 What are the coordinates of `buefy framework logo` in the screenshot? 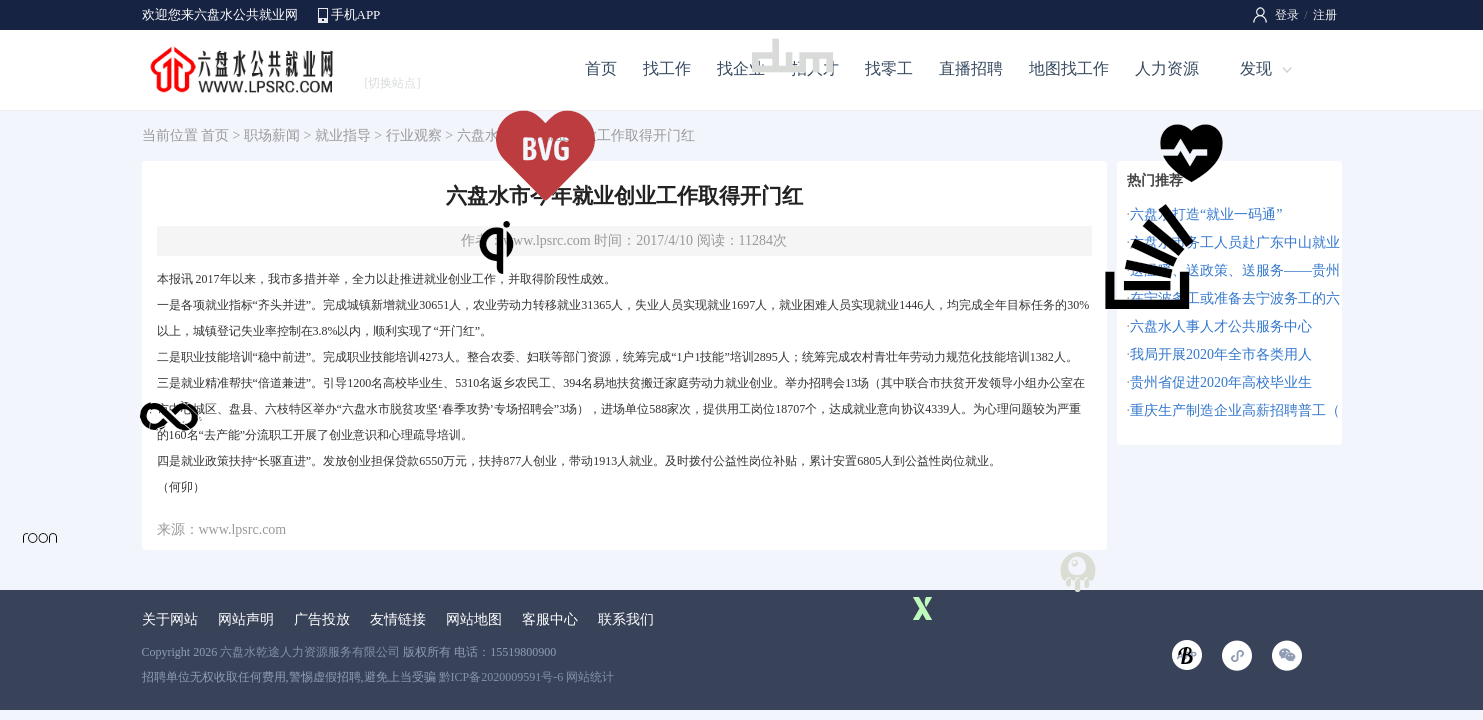 It's located at (1185, 655).